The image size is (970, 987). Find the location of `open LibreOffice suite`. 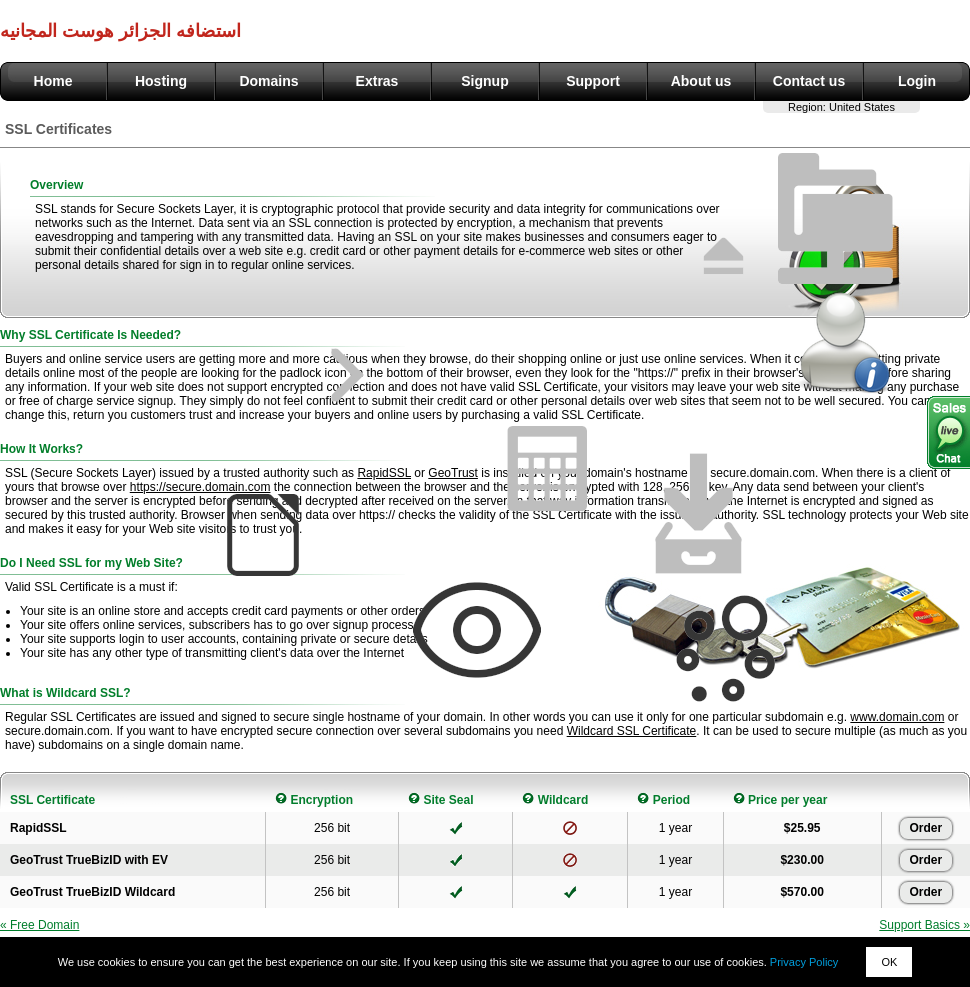

open LibreOffice suite is located at coordinates (263, 535).